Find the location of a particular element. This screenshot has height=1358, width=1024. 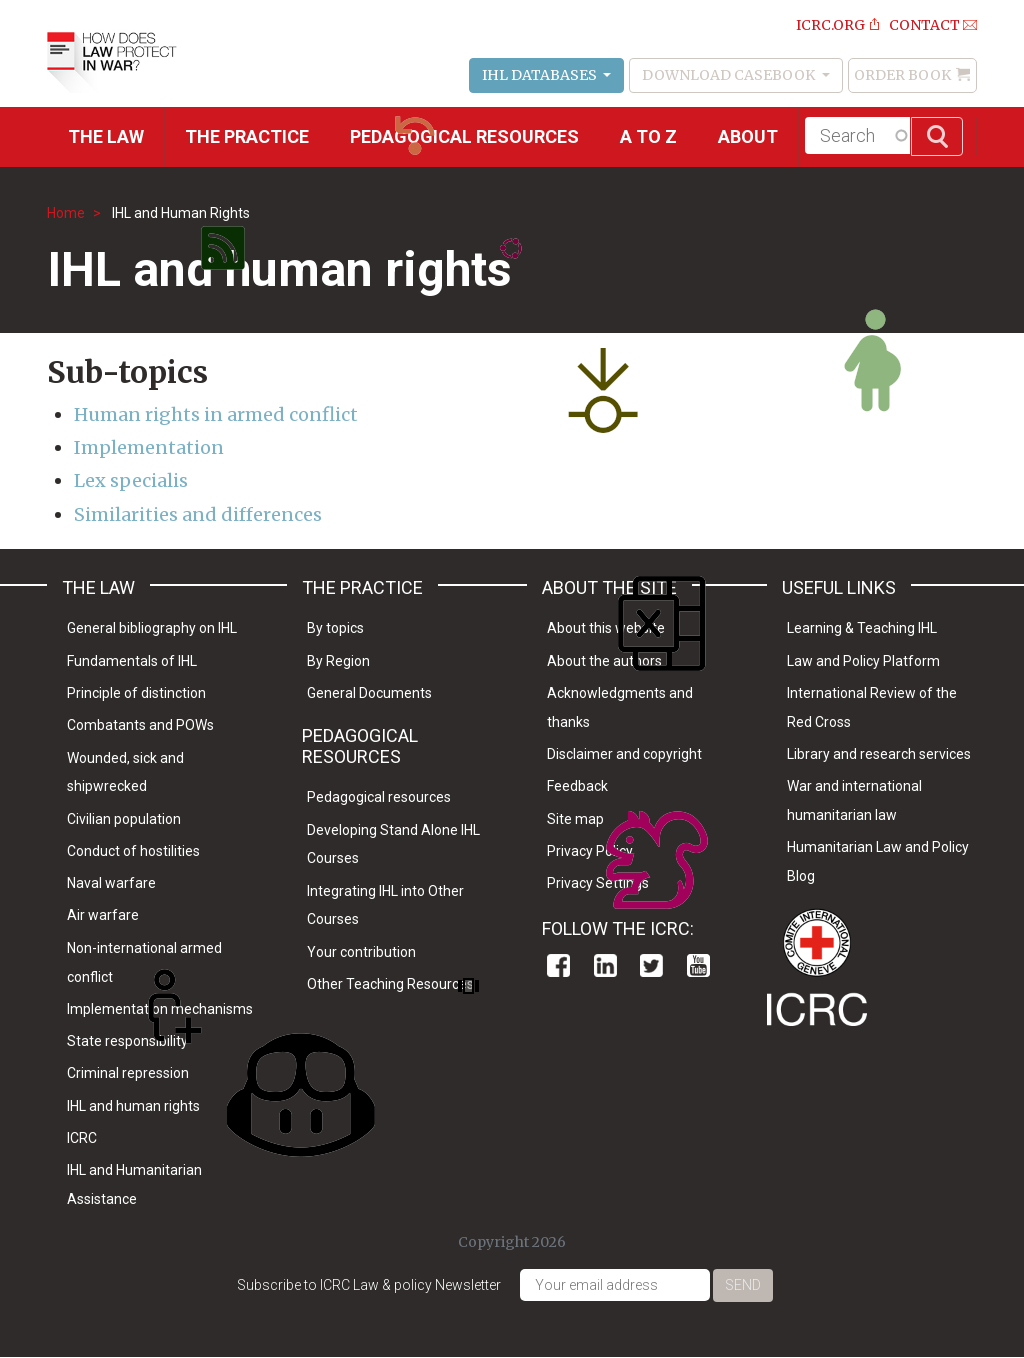

pull changes from a remote repository is located at coordinates (600, 390).